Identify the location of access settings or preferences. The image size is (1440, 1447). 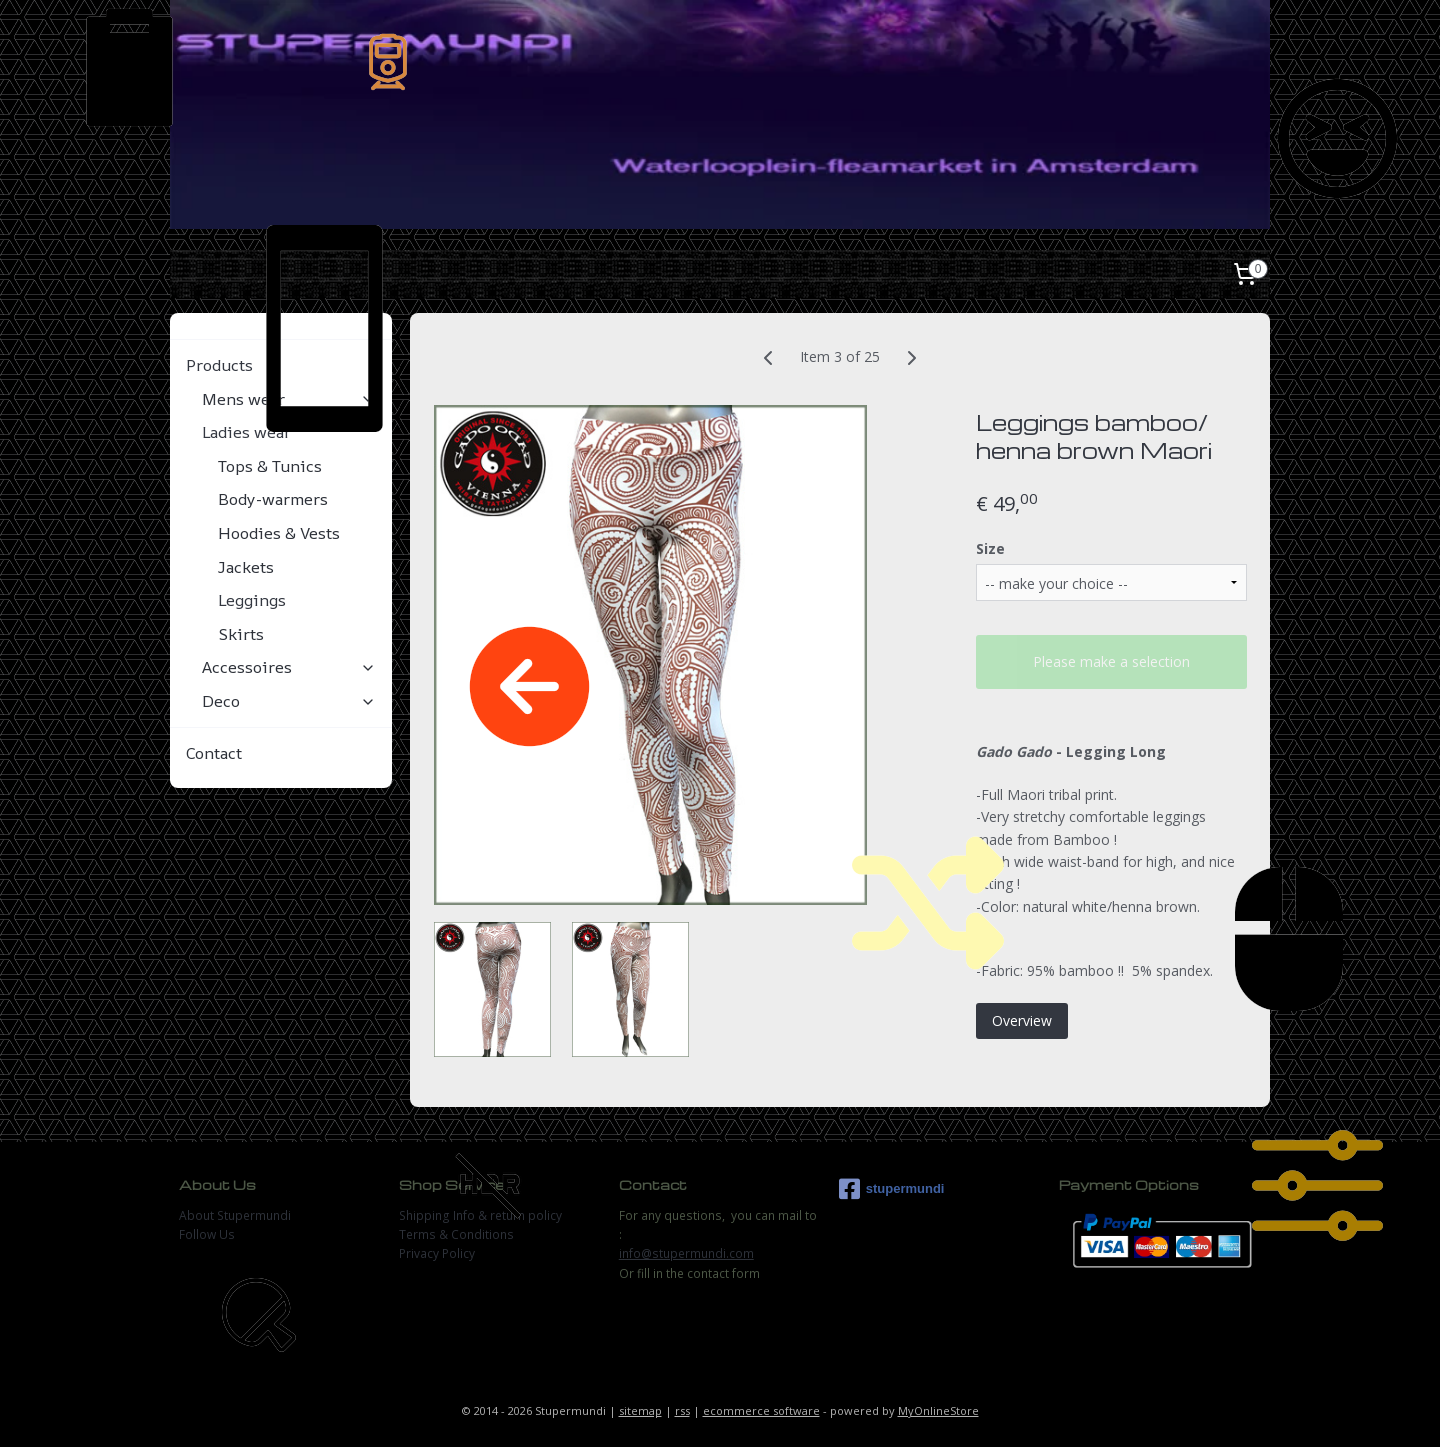
(1317, 1185).